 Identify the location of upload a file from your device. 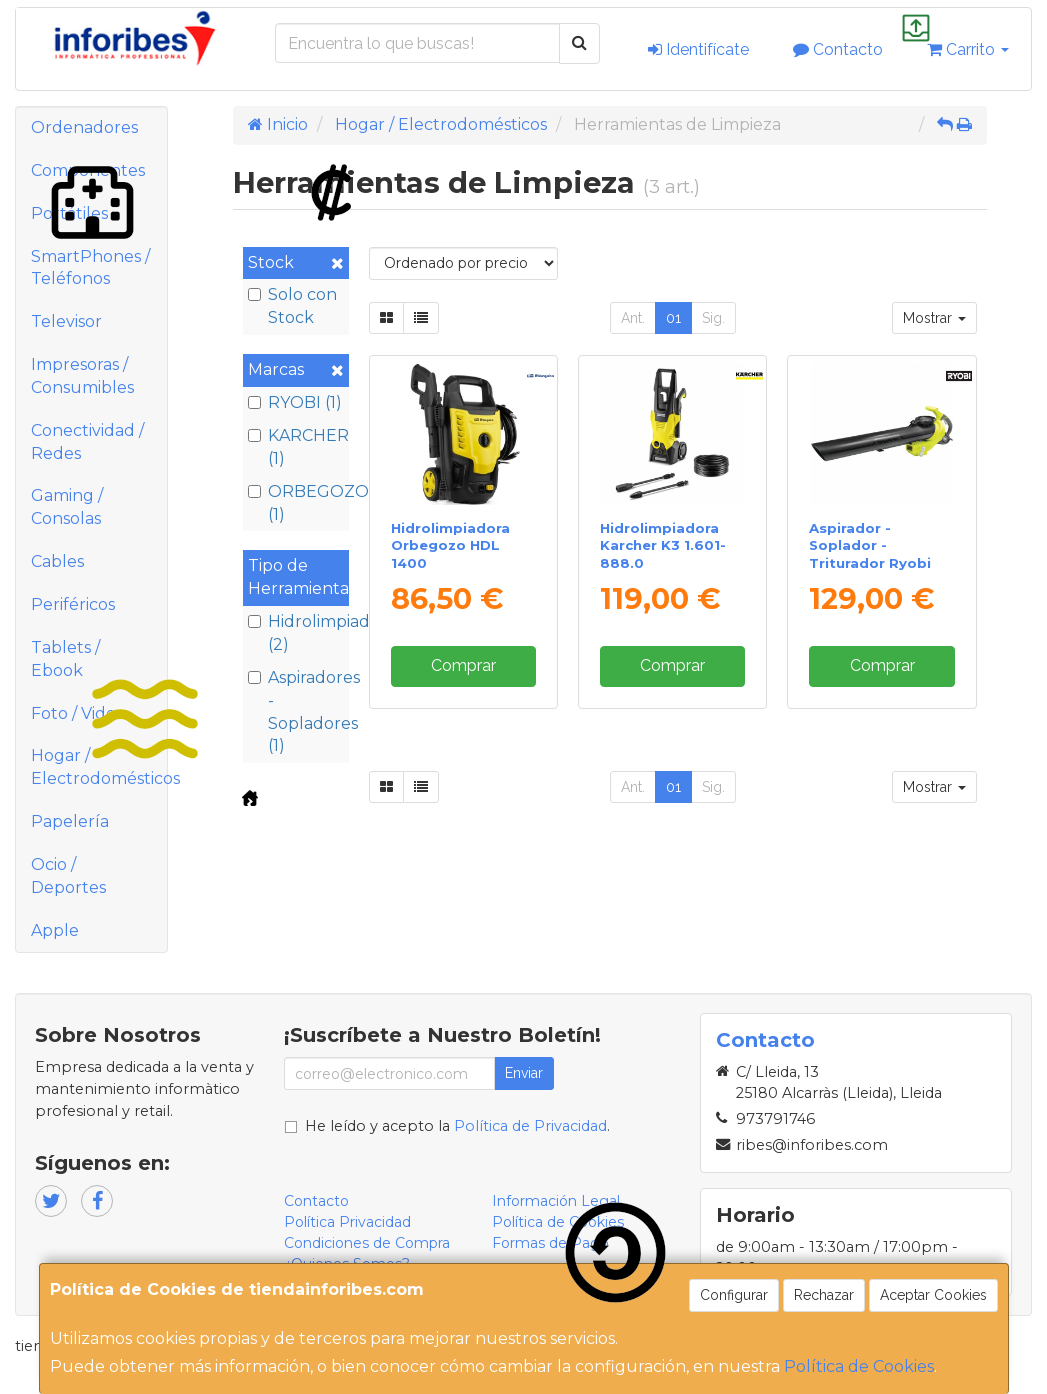
(916, 28).